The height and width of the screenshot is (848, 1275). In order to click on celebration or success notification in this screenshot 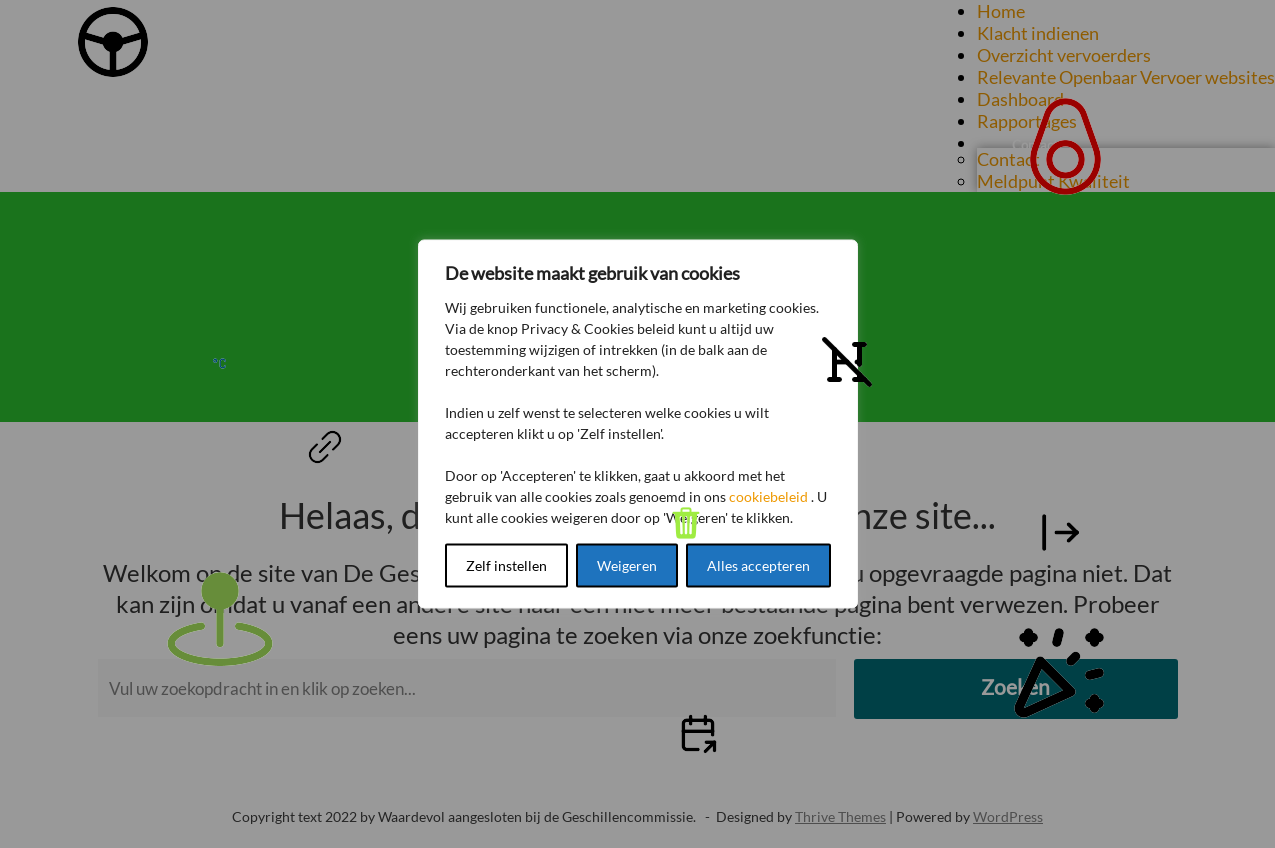, I will do `click(1061, 670)`.